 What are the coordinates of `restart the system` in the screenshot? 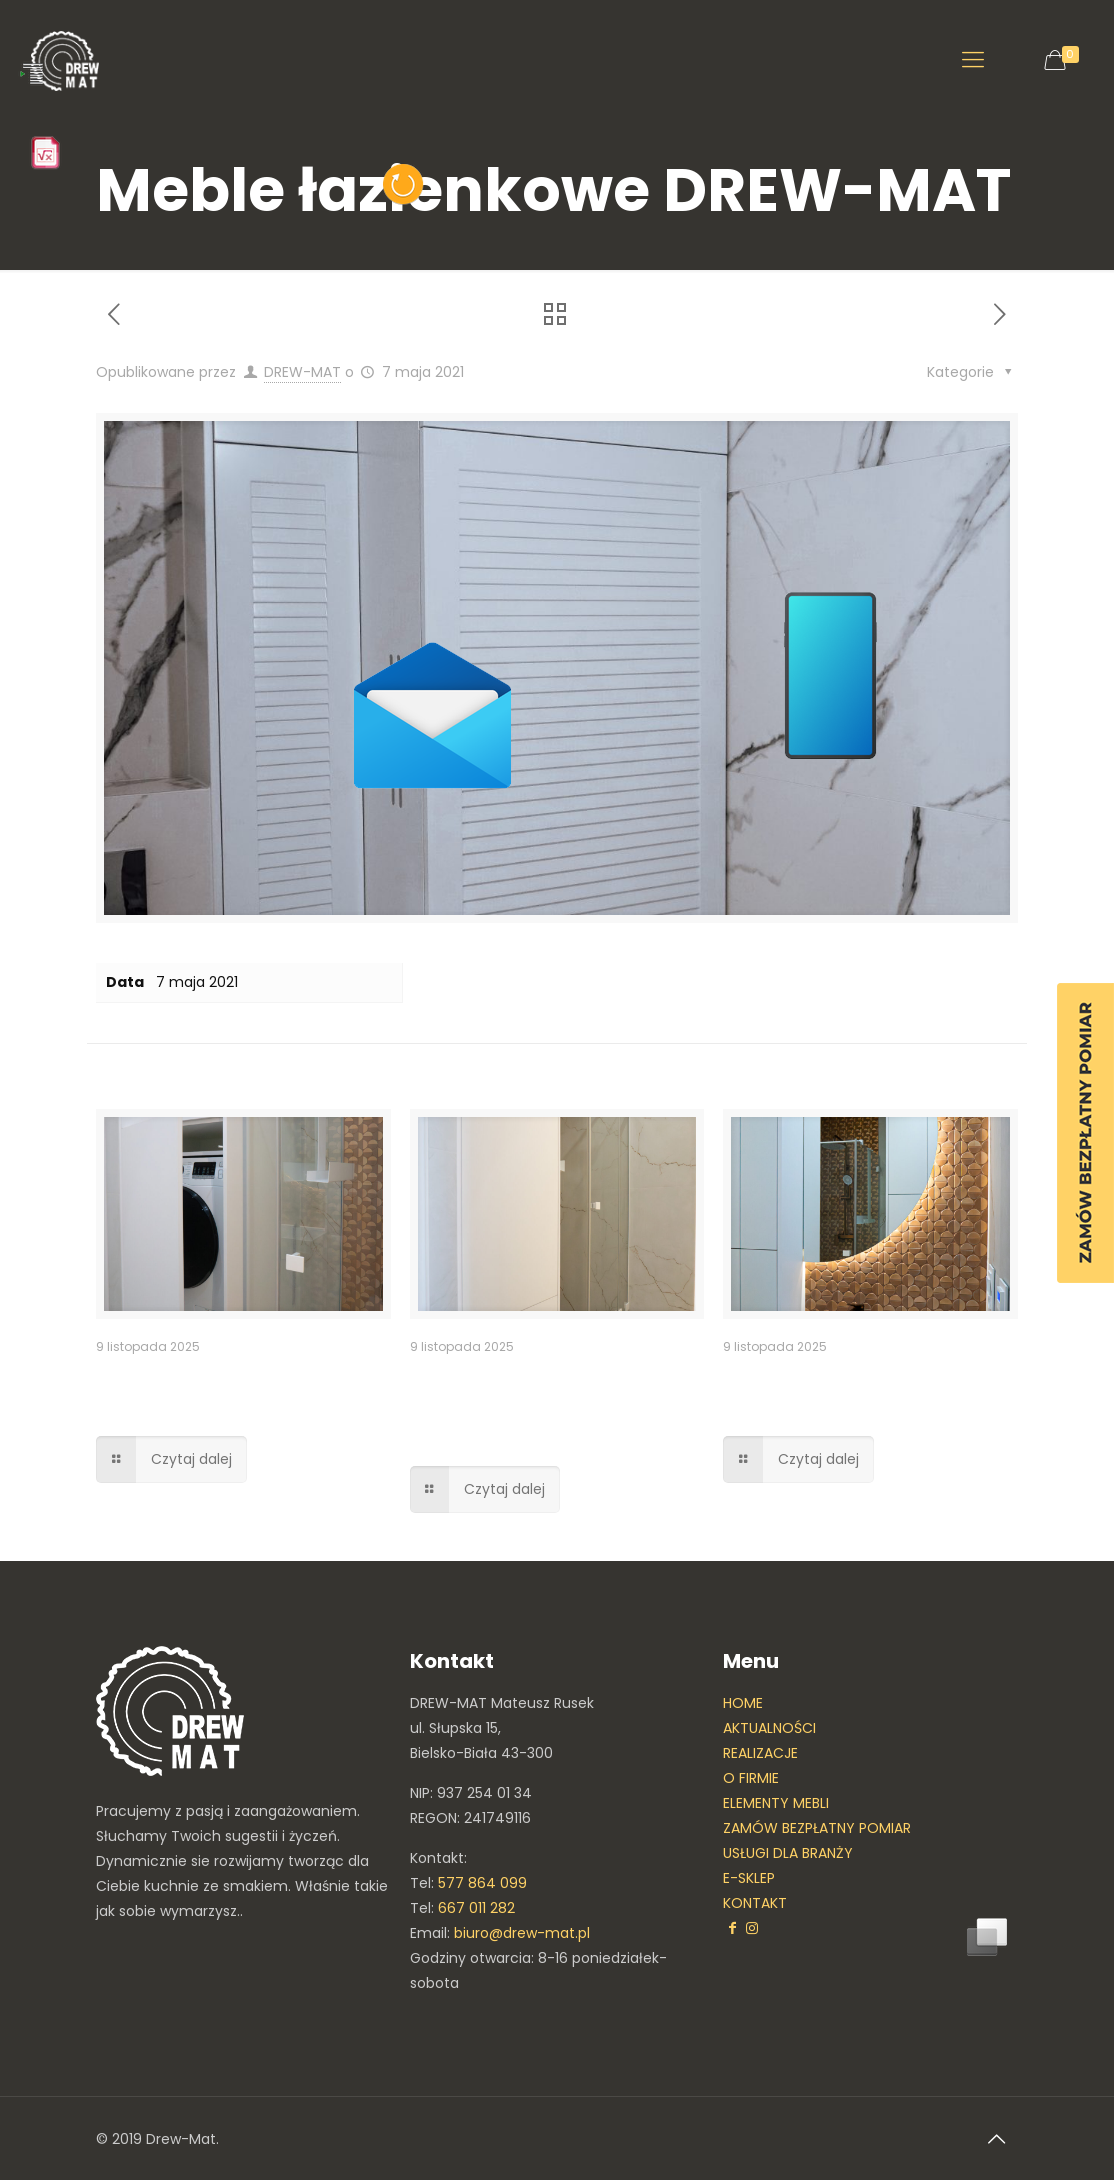 It's located at (403, 184).